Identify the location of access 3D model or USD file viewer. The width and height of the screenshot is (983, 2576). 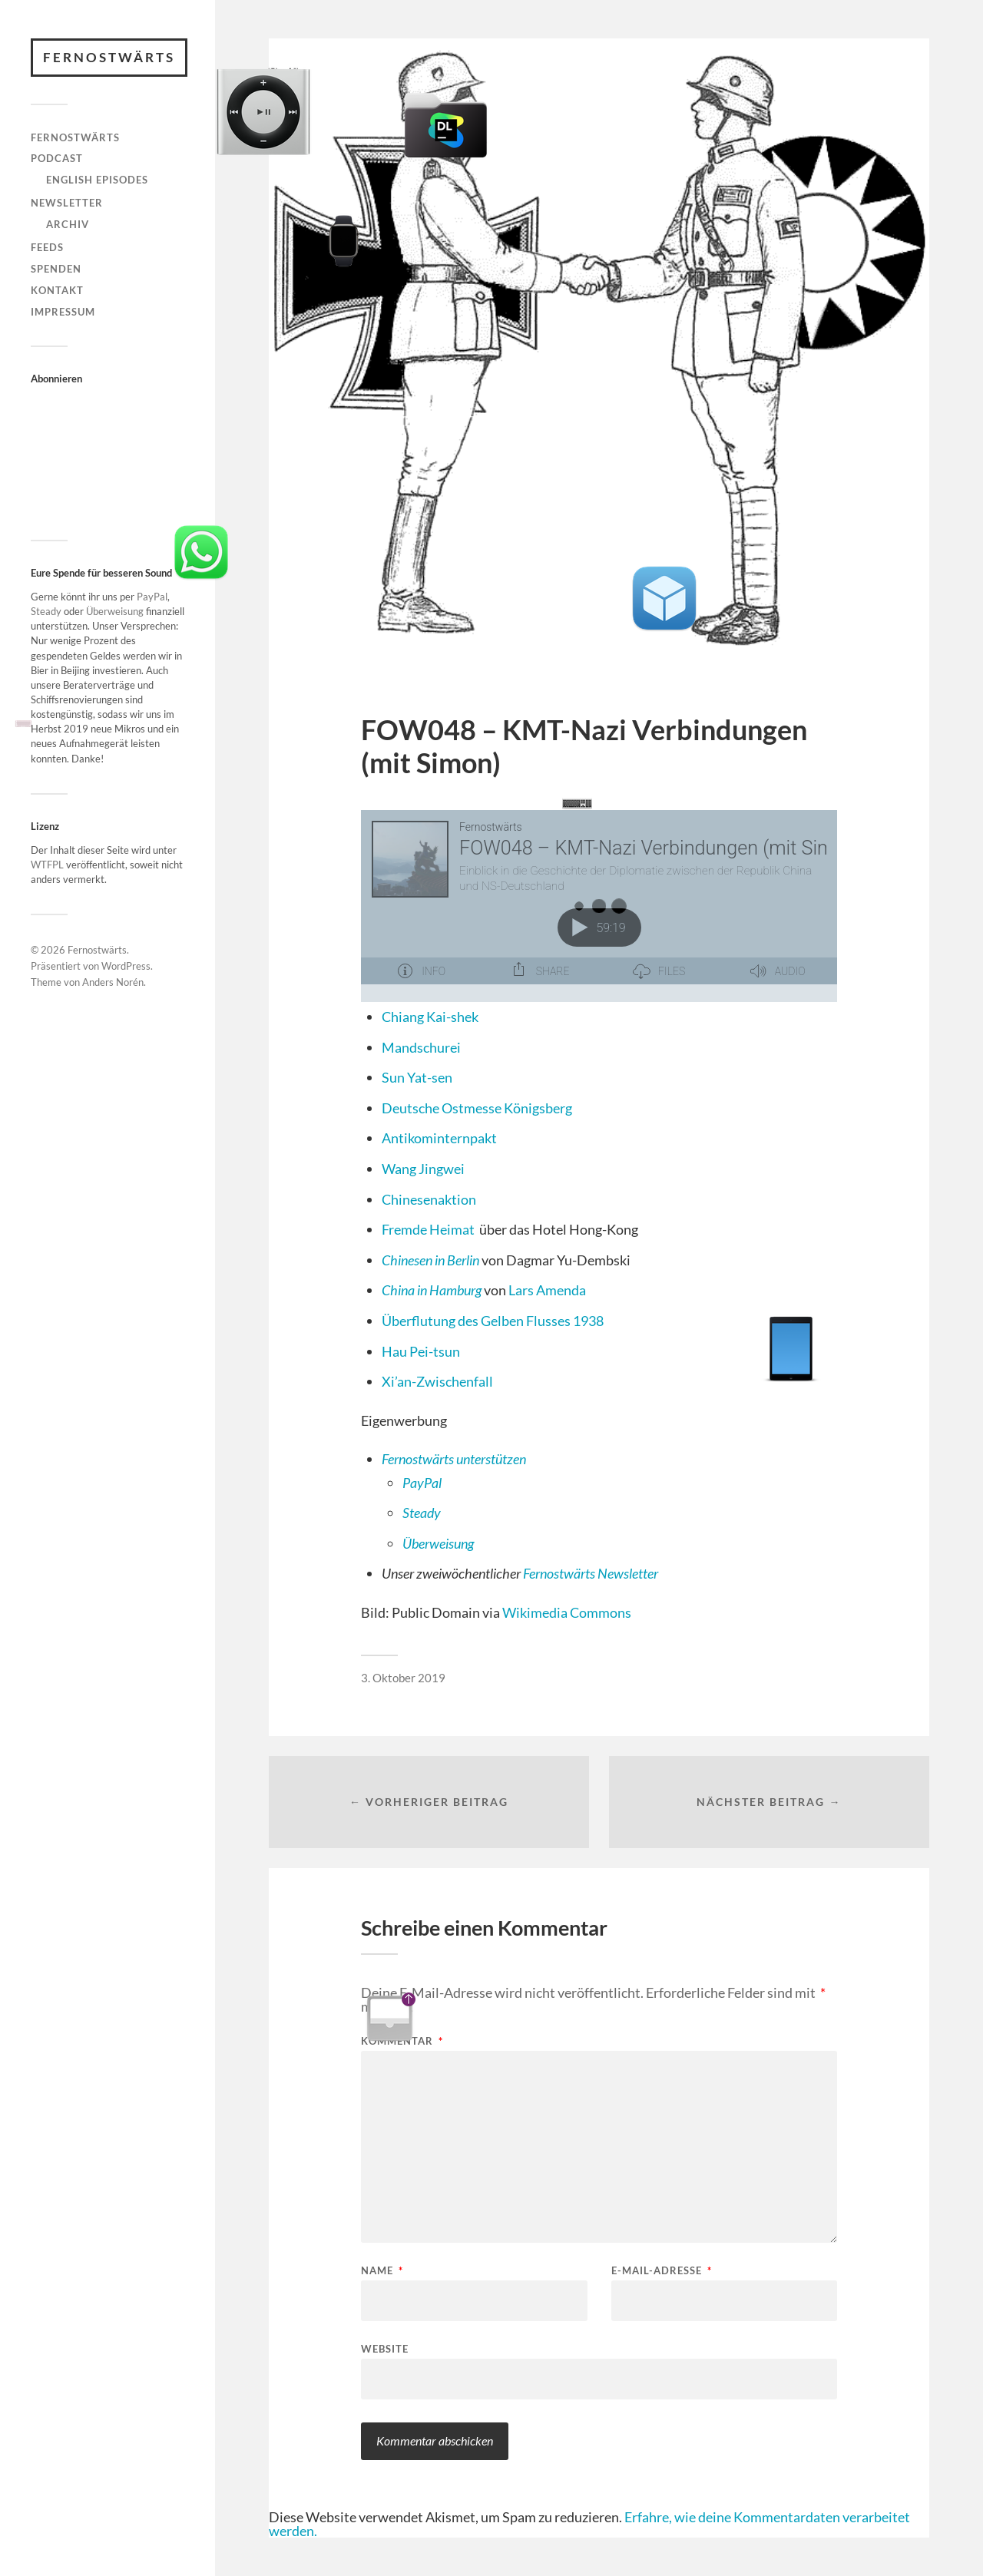
(664, 598).